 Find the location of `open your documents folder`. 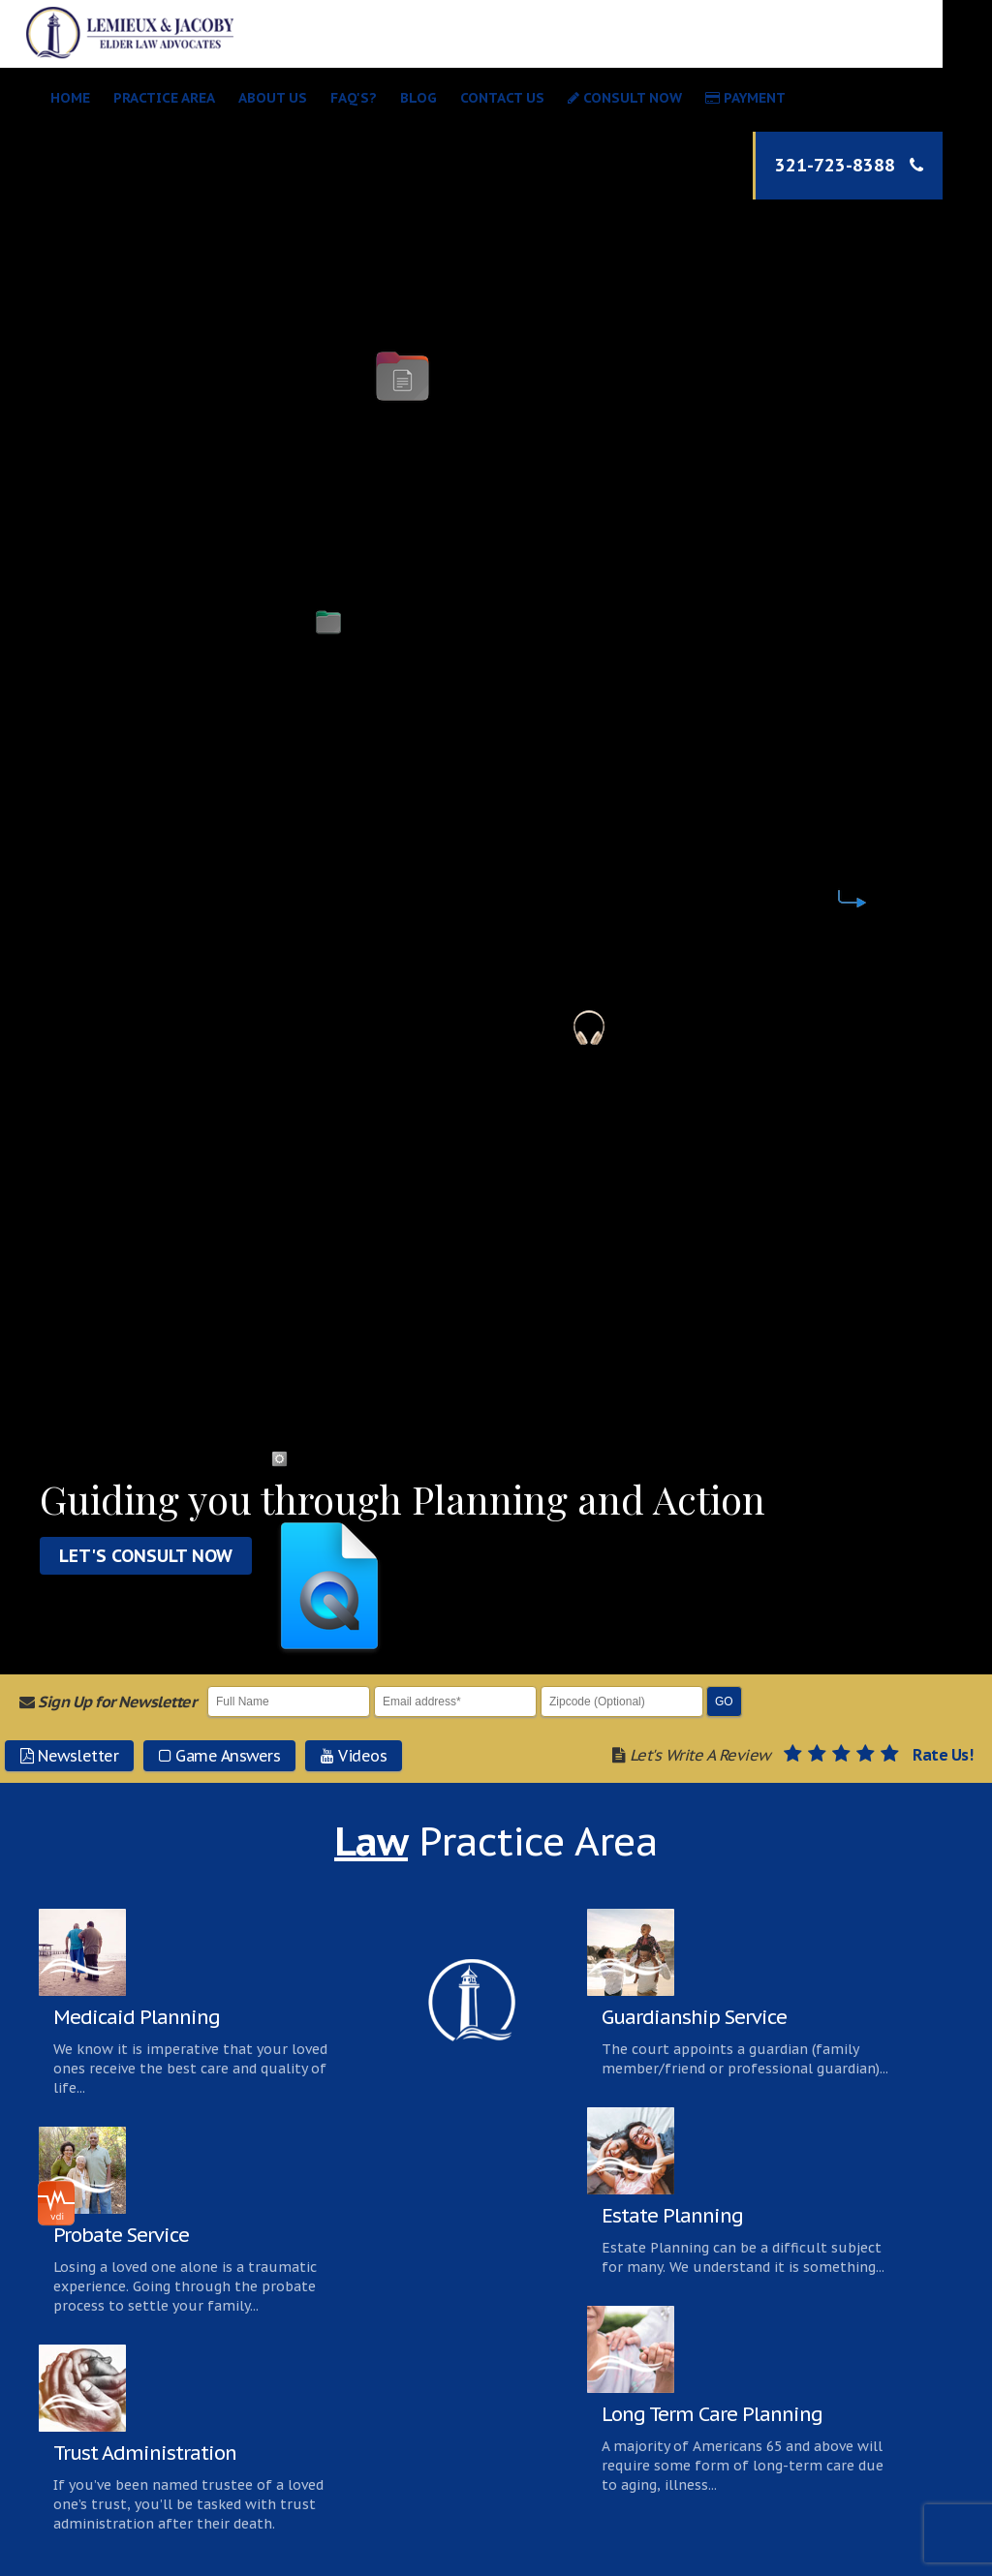

open your documents folder is located at coordinates (402, 376).